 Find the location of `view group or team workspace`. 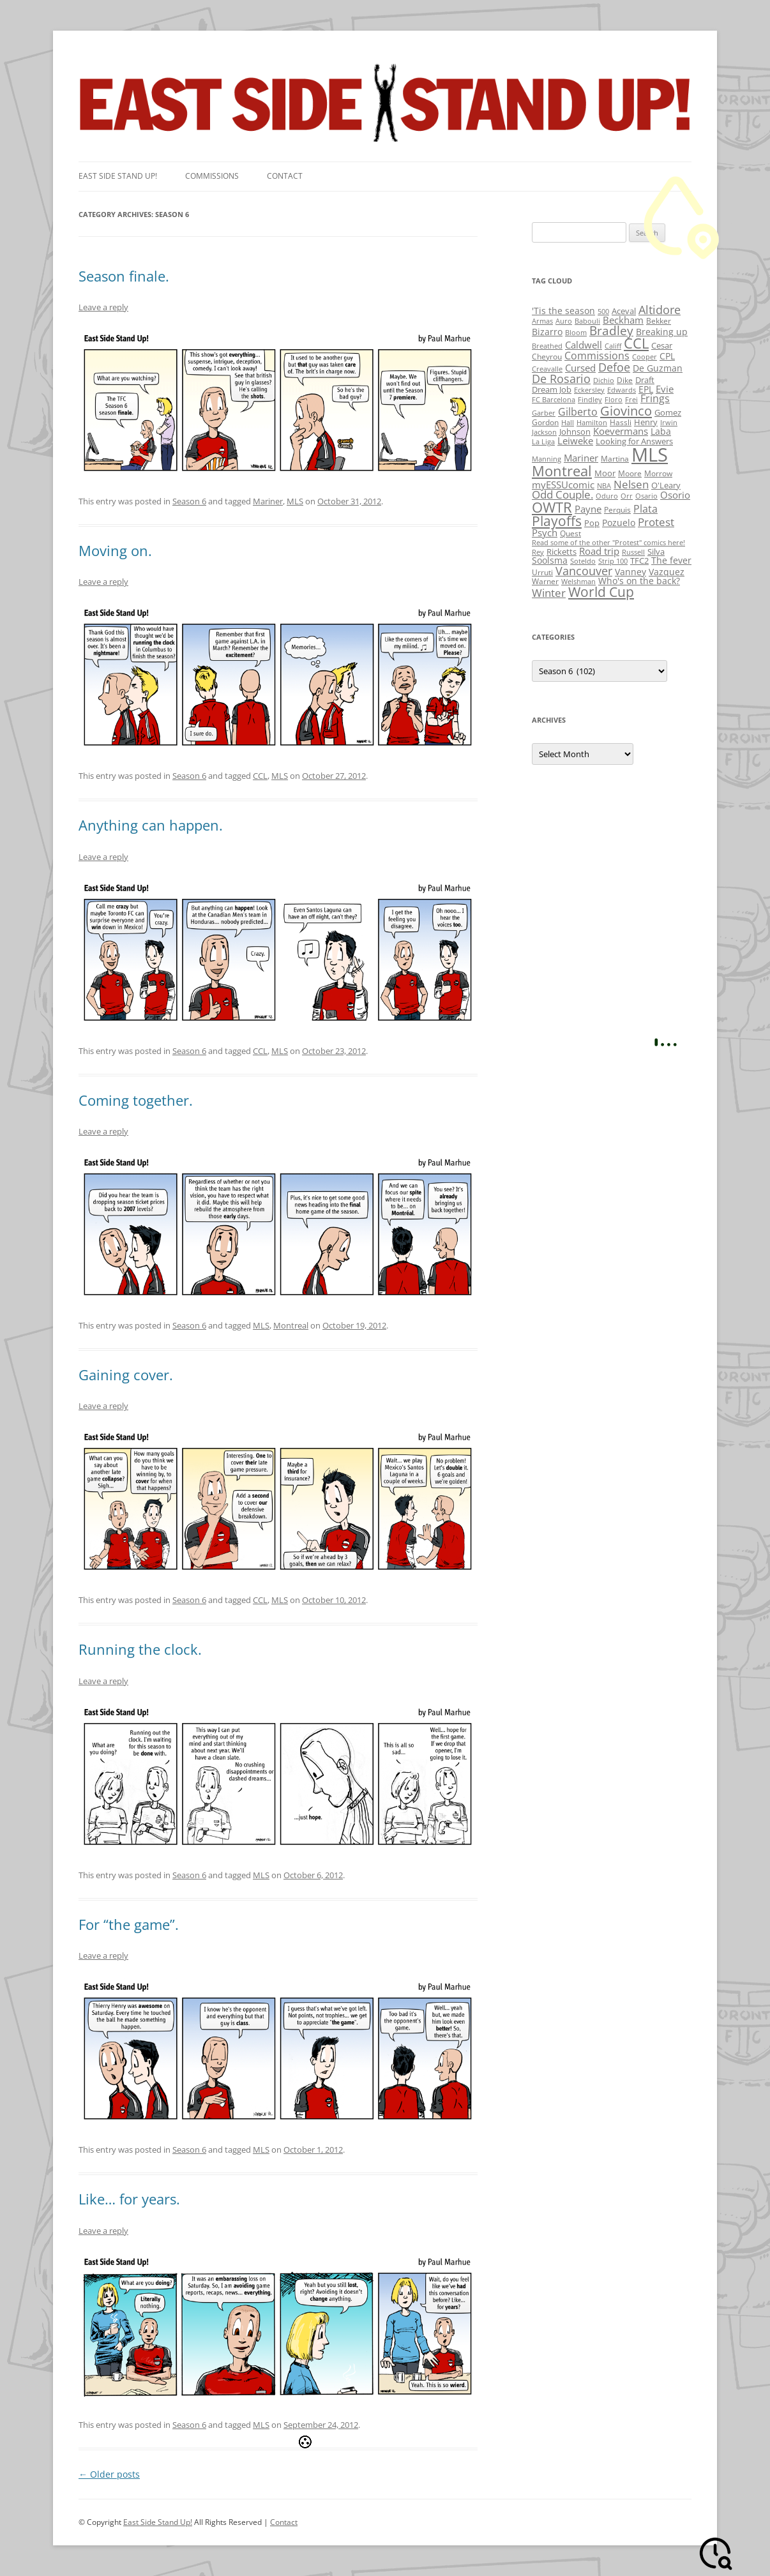

view group or team workspace is located at coordinates (305, 2442).